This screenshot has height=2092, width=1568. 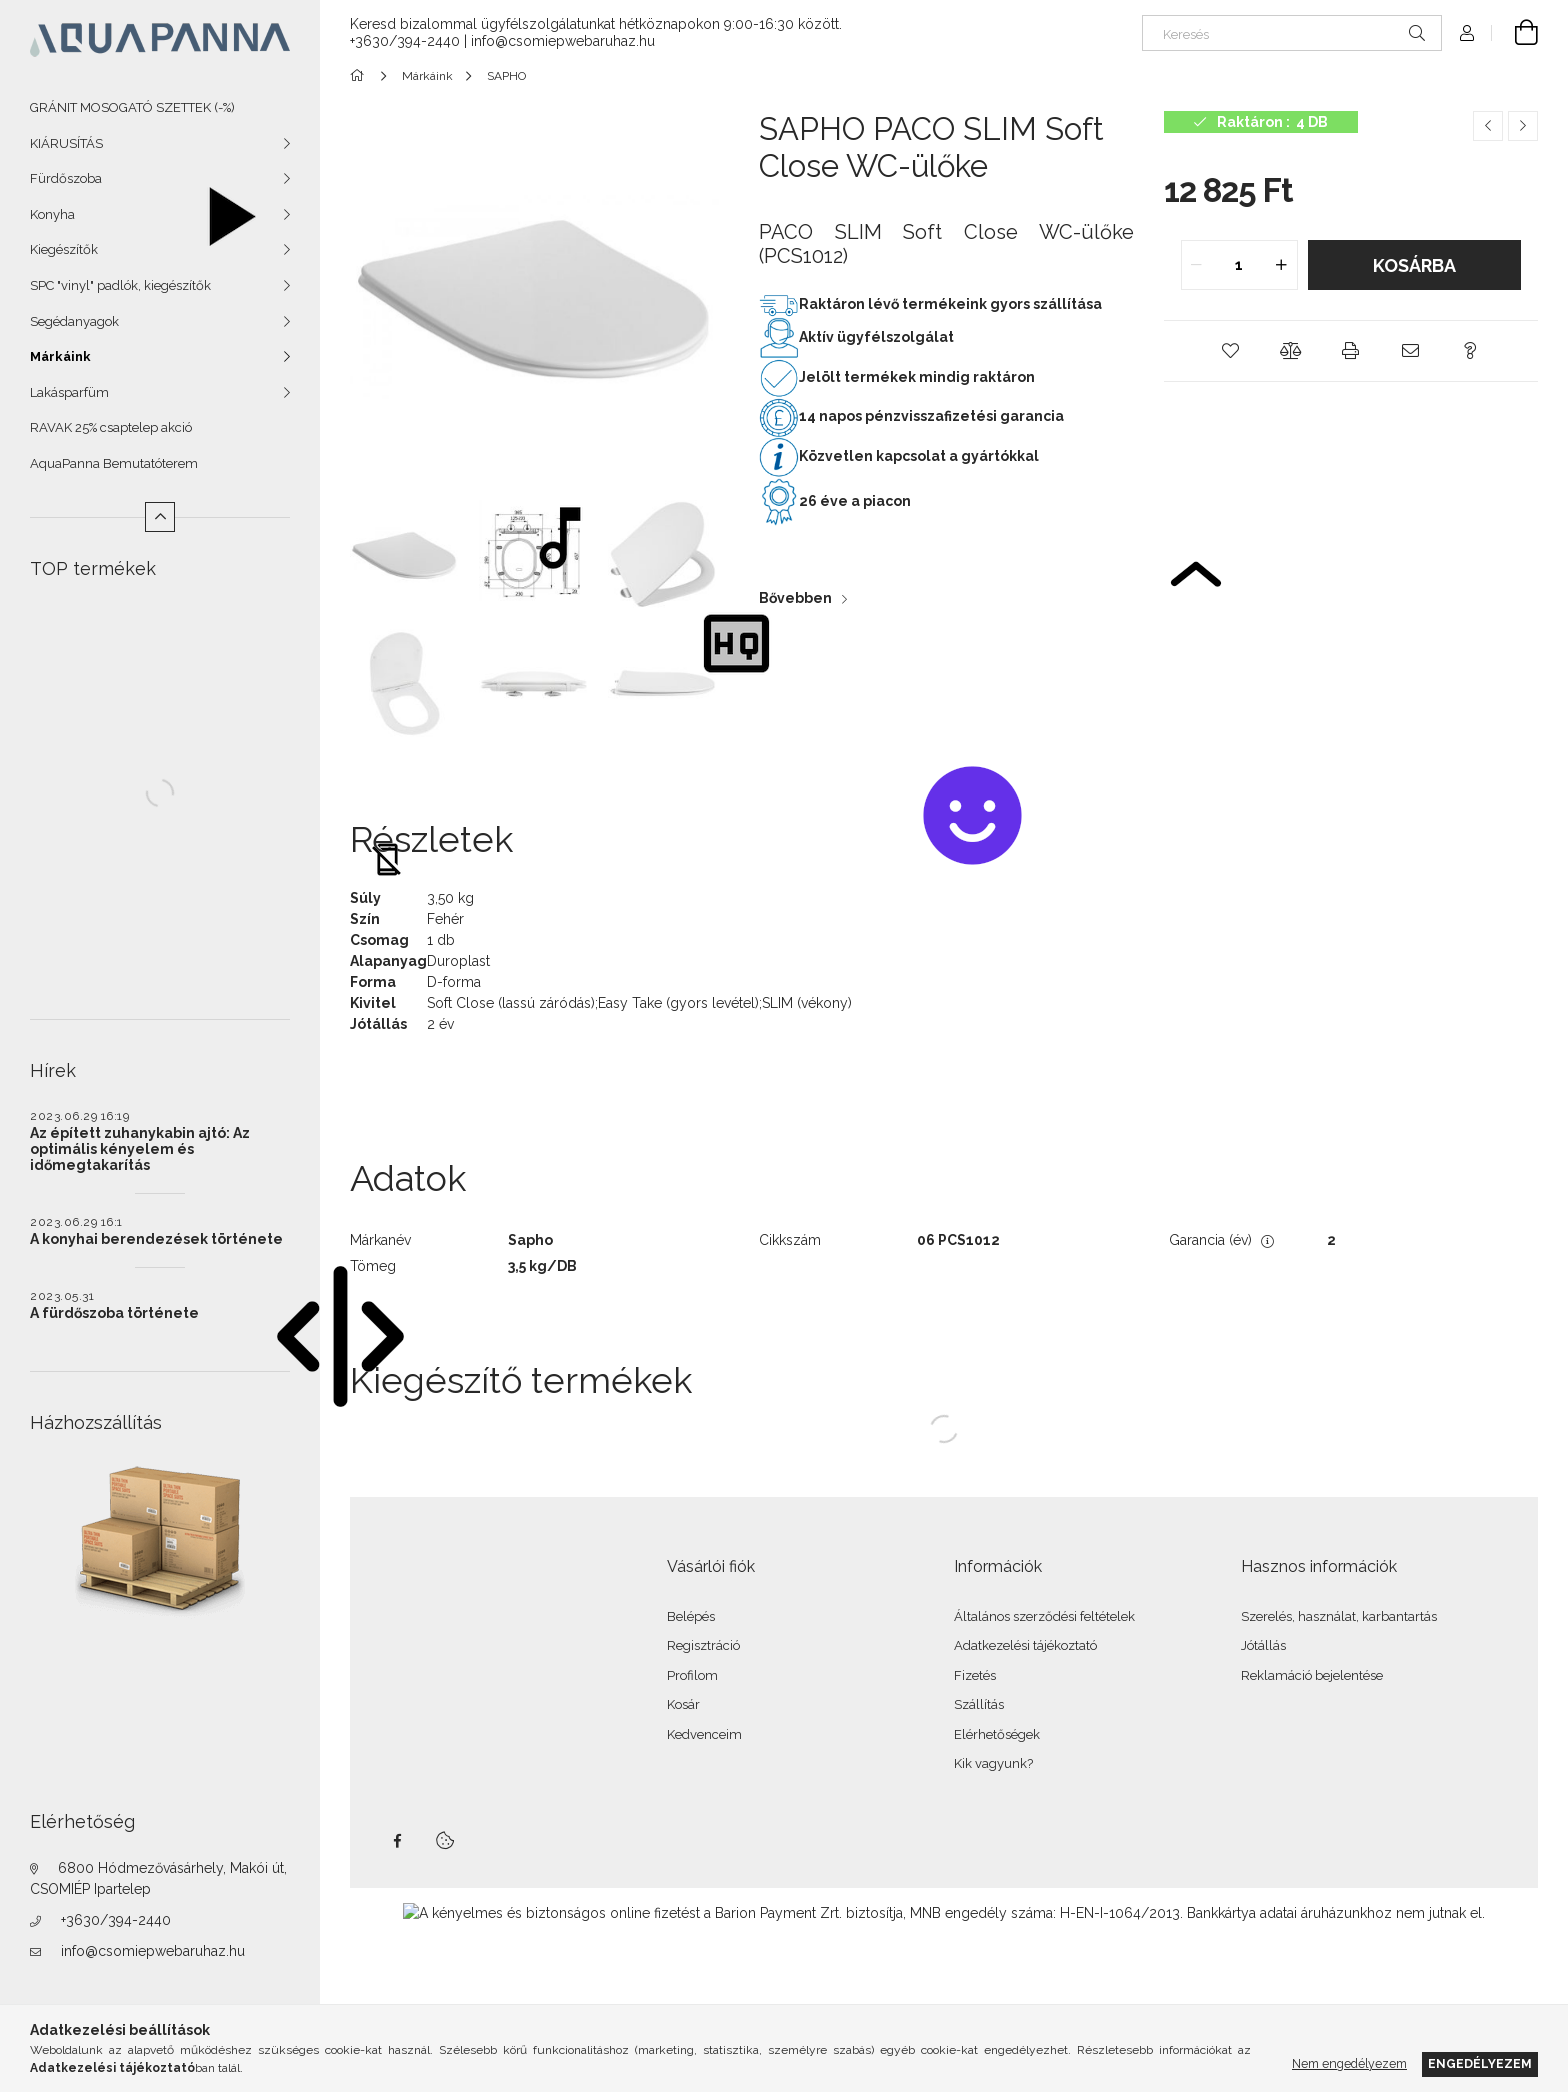 I want to click on collapse an expanded section or menu, so click(x=1196, y=576).